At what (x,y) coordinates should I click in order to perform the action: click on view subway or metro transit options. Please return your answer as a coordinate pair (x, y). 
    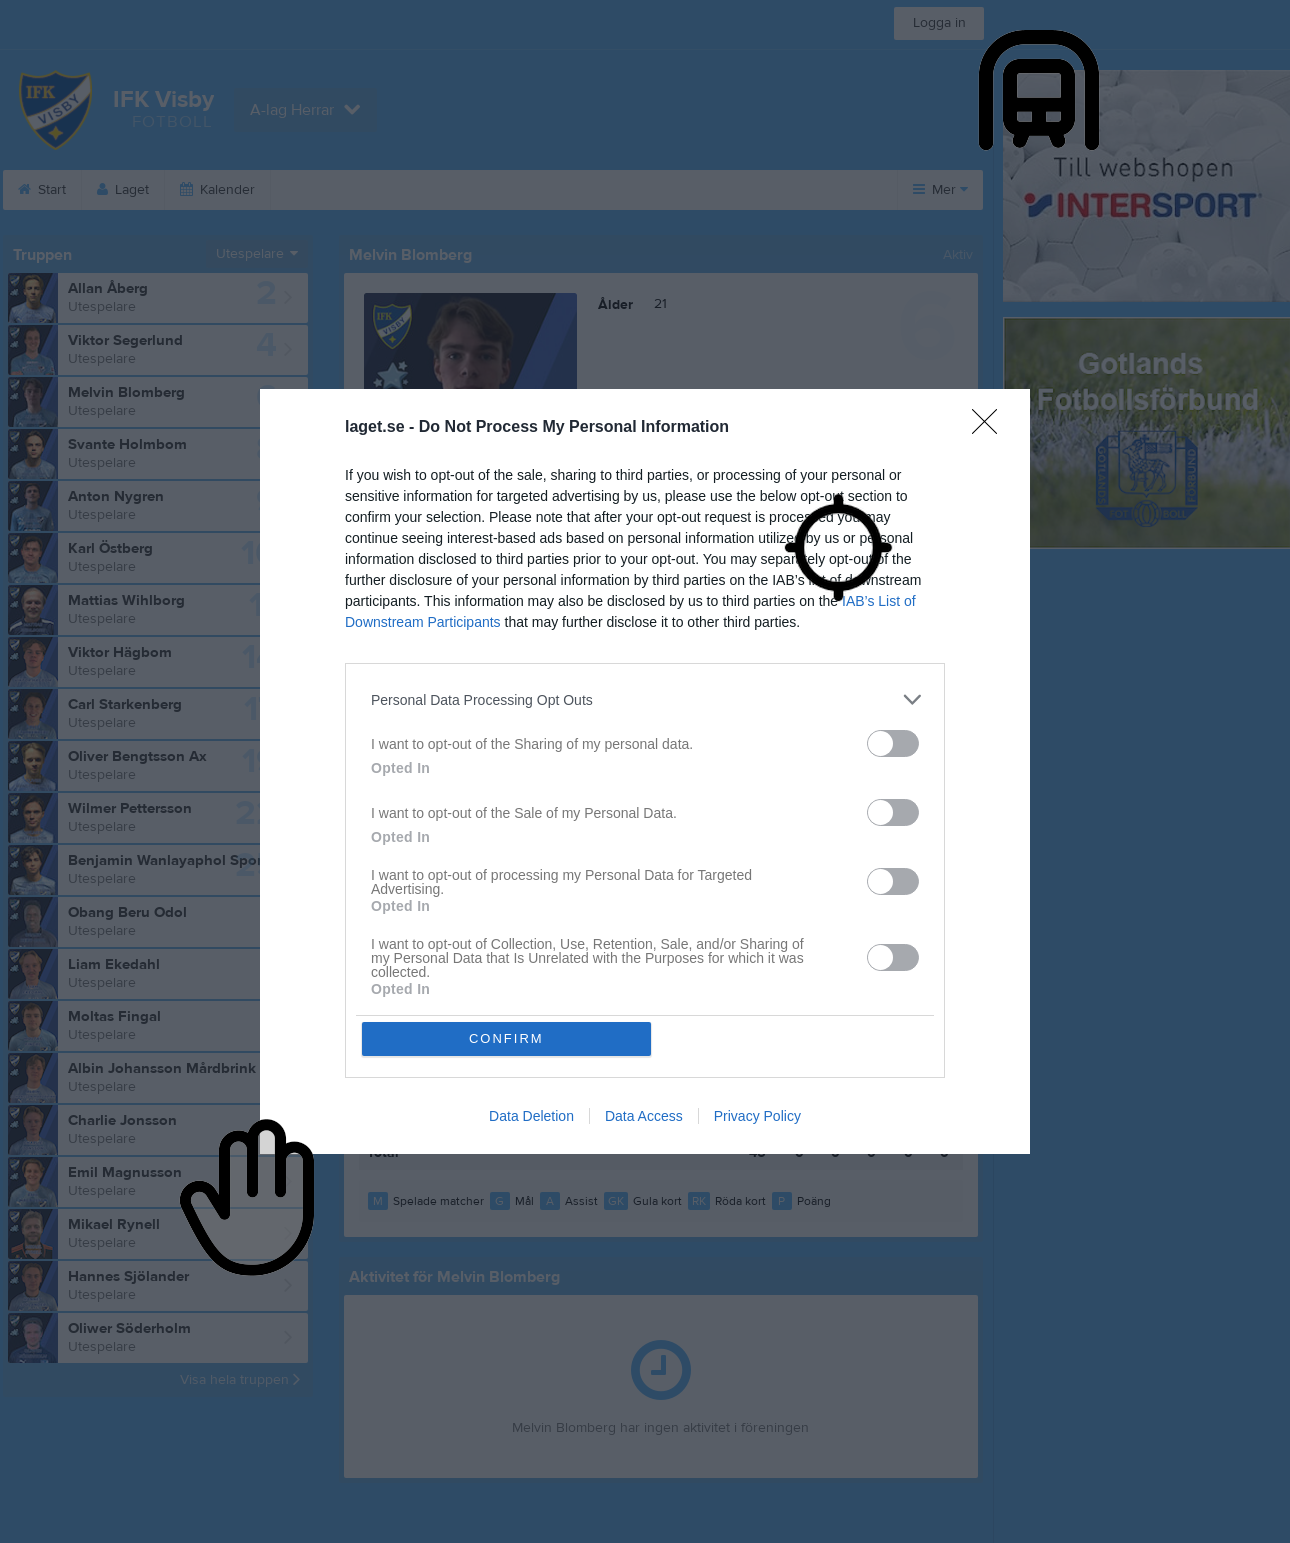
    Looking at the image, I should click on (1039, 95).